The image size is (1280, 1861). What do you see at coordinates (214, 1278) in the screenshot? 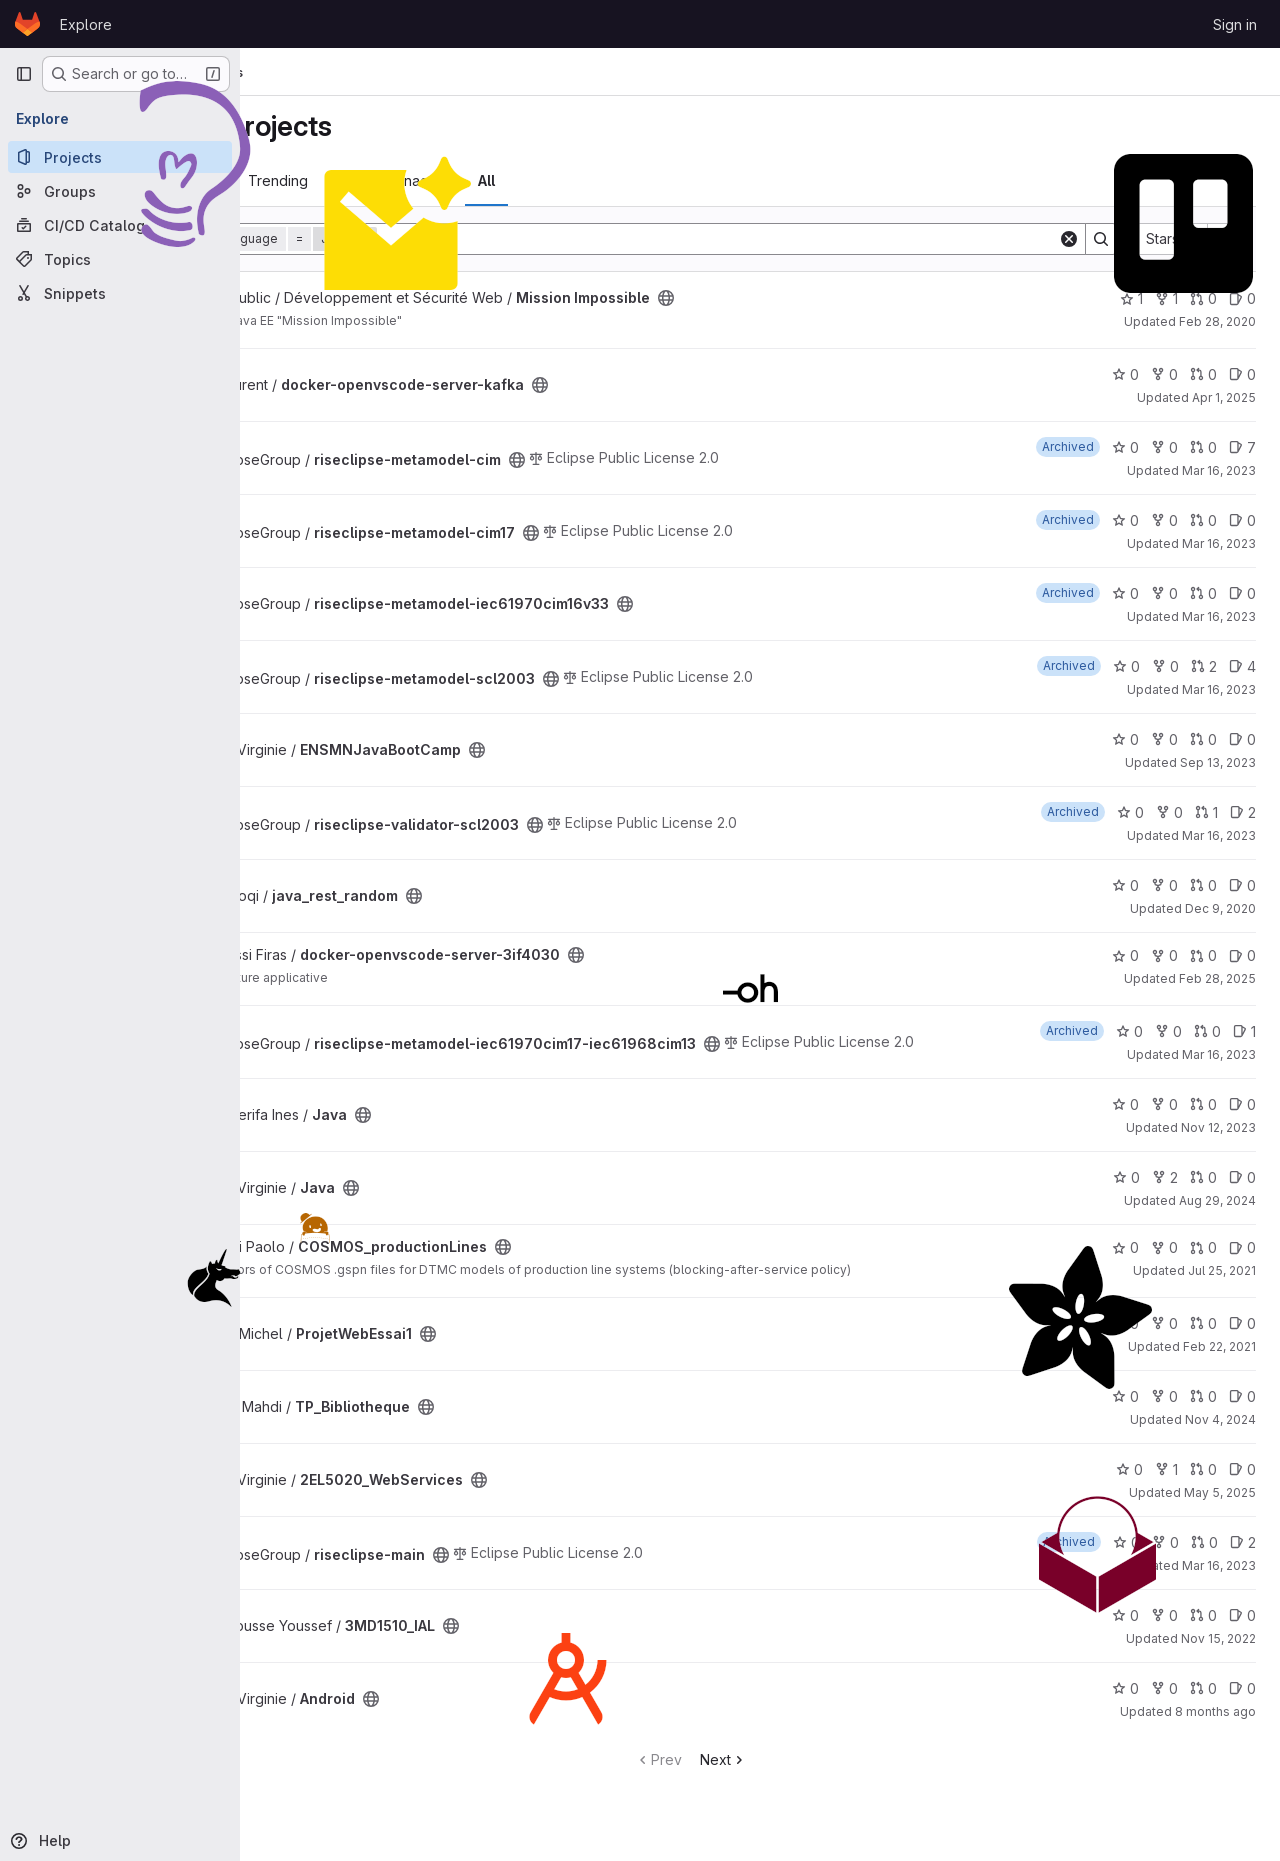
I see `org framework logo` at bounding box center [214, 1278].